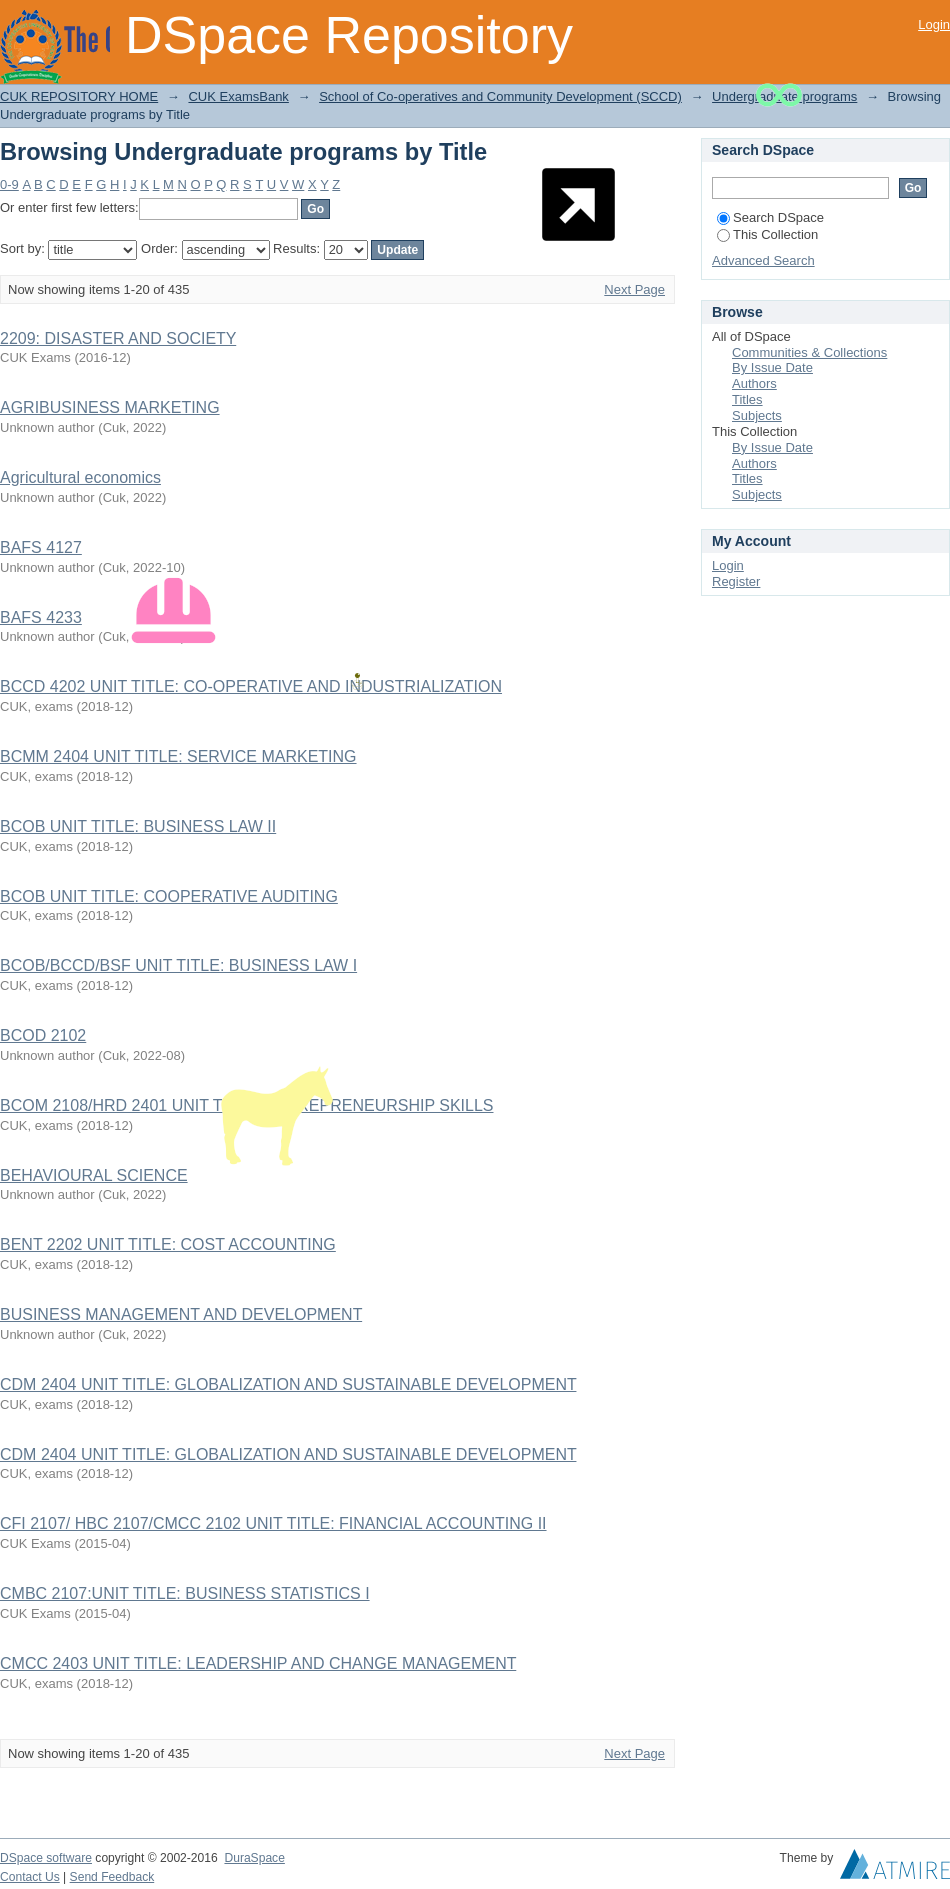 The height and width of the screenshot is (1889, 950). Describe the element at coordinates (173, 610) in the screenshot. I see `access construction or worksite safety settings` at that location.